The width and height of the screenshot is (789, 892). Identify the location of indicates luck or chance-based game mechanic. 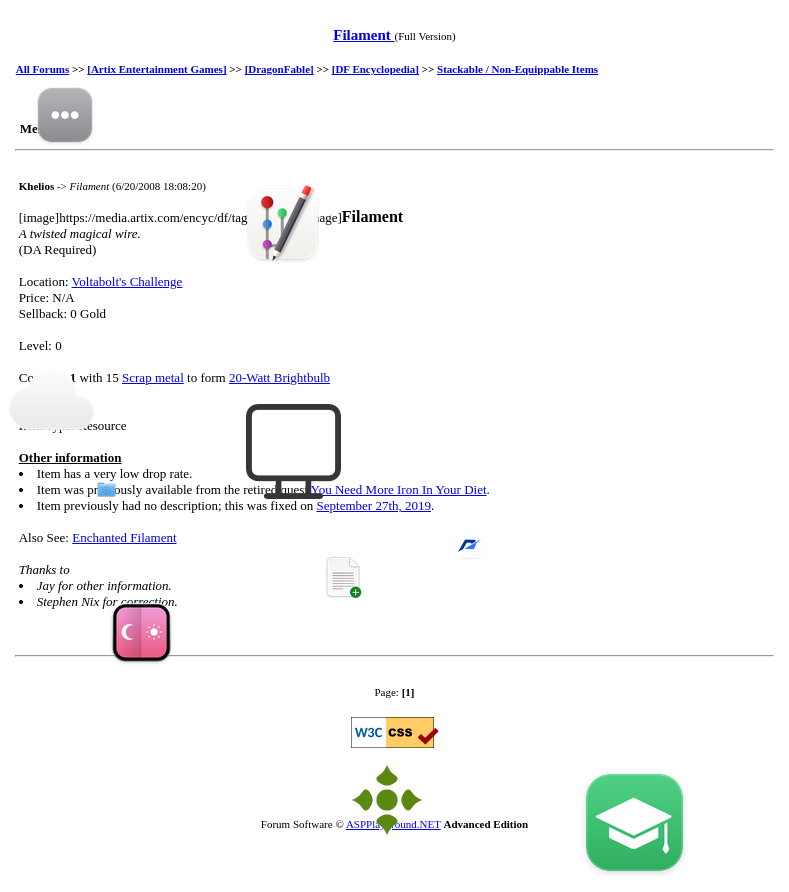
(387, 800).